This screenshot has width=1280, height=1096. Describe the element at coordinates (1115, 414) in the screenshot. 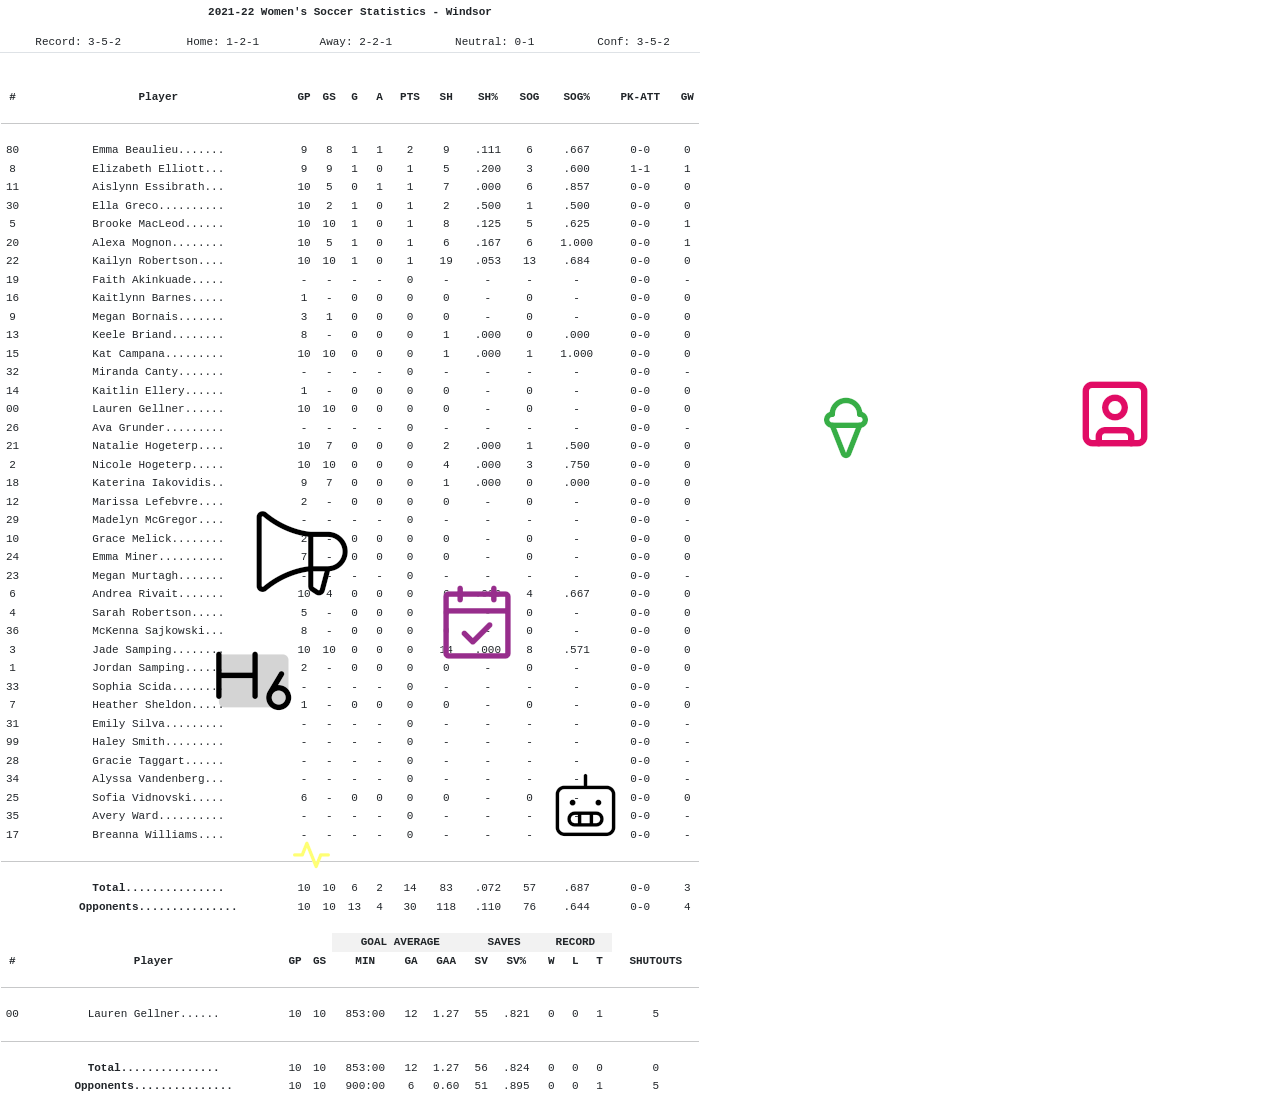

I see `view user profile` at that location.